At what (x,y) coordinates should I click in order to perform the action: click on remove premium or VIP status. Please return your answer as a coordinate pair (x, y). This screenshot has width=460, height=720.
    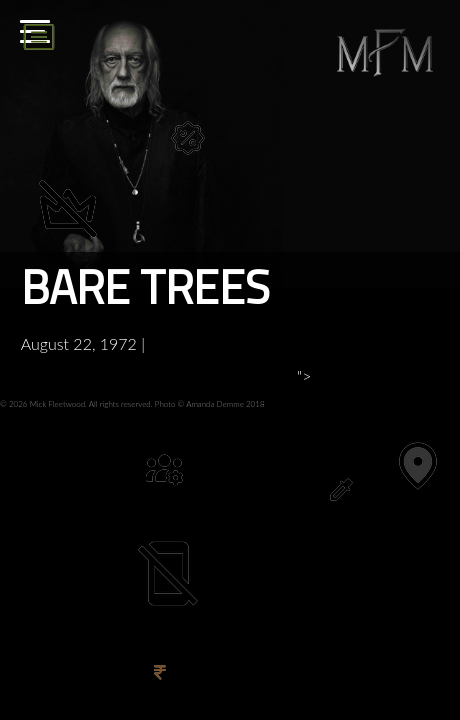
    Looking at the image, I should click on (68, 209).